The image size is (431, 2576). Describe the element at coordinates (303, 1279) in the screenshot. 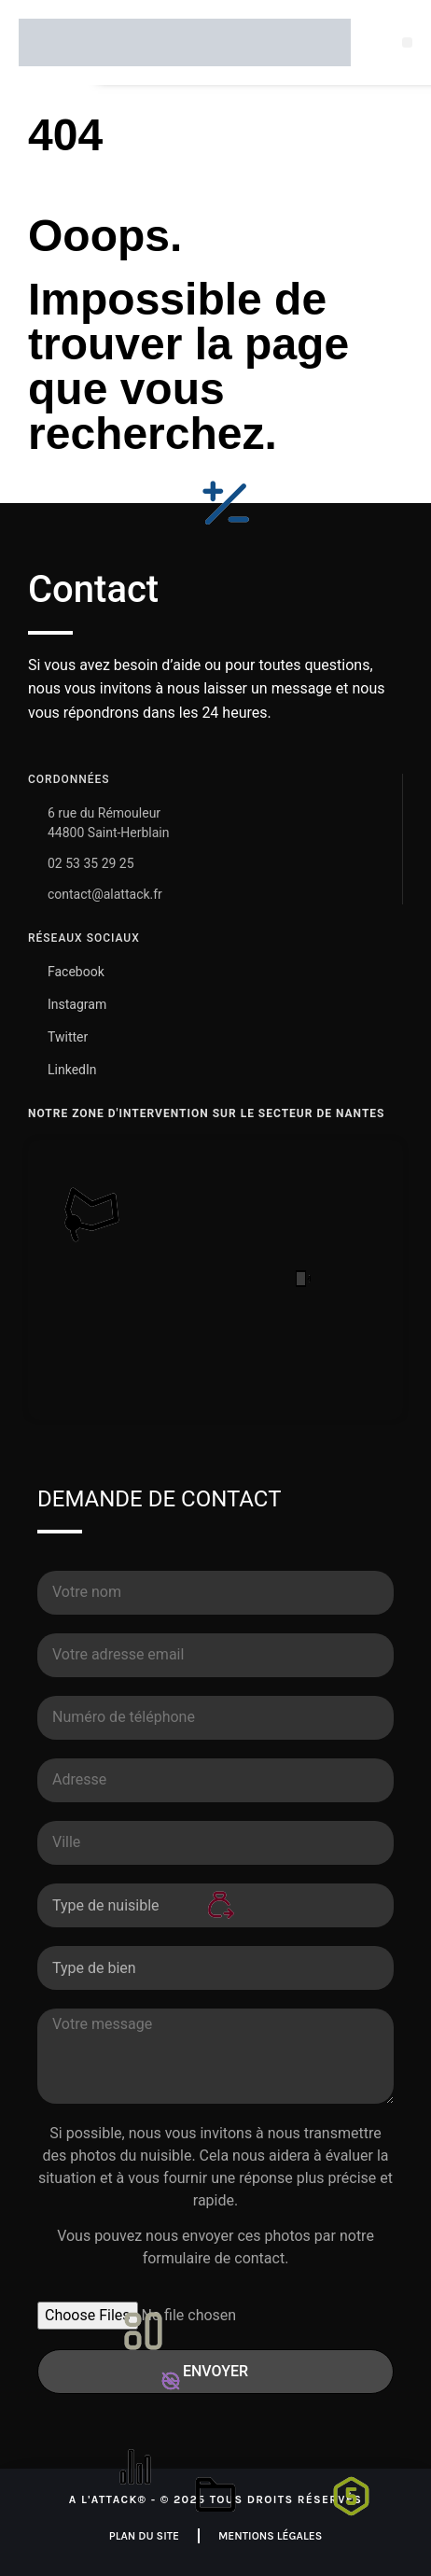

I see `indicates an incoming call or notification on a linked device` at that location.